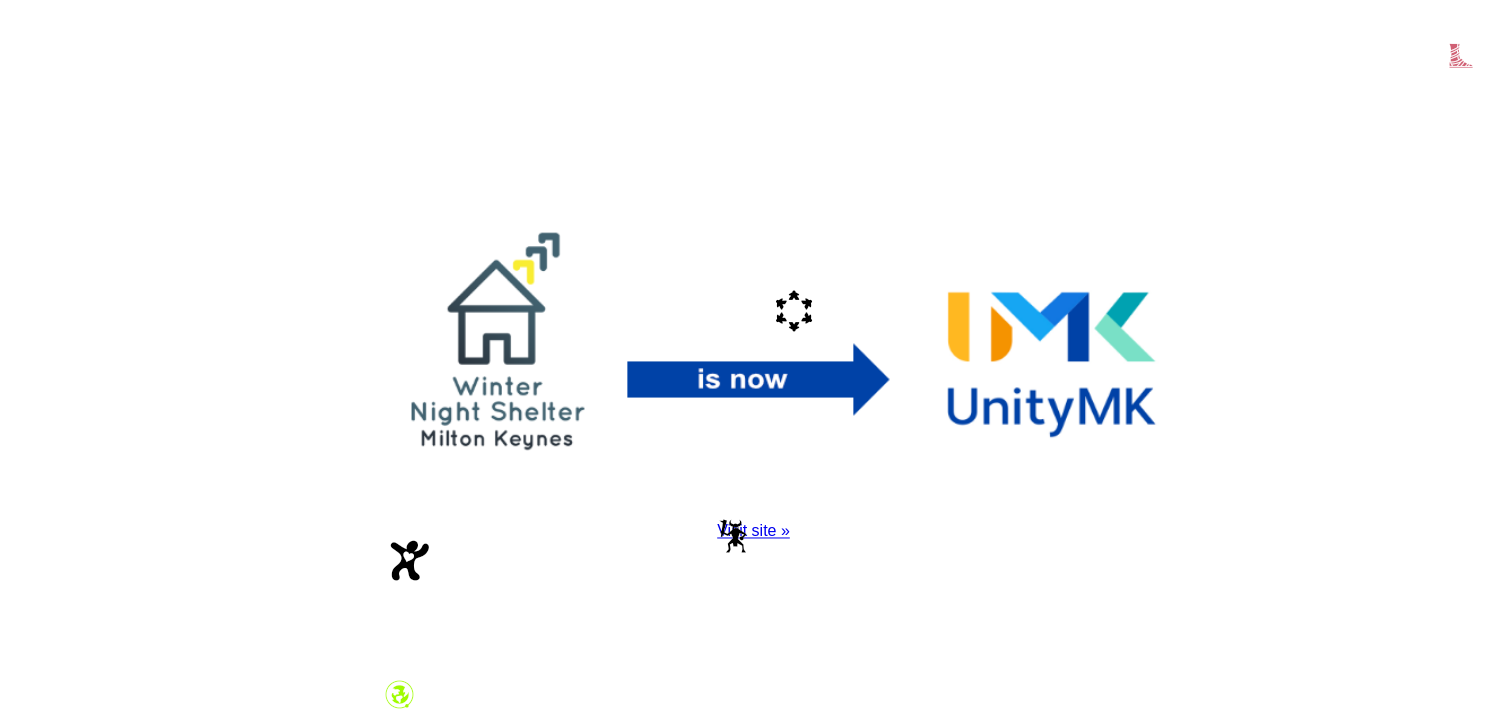  I want to click on view orbital or satellite tracking, so click(399, 694).